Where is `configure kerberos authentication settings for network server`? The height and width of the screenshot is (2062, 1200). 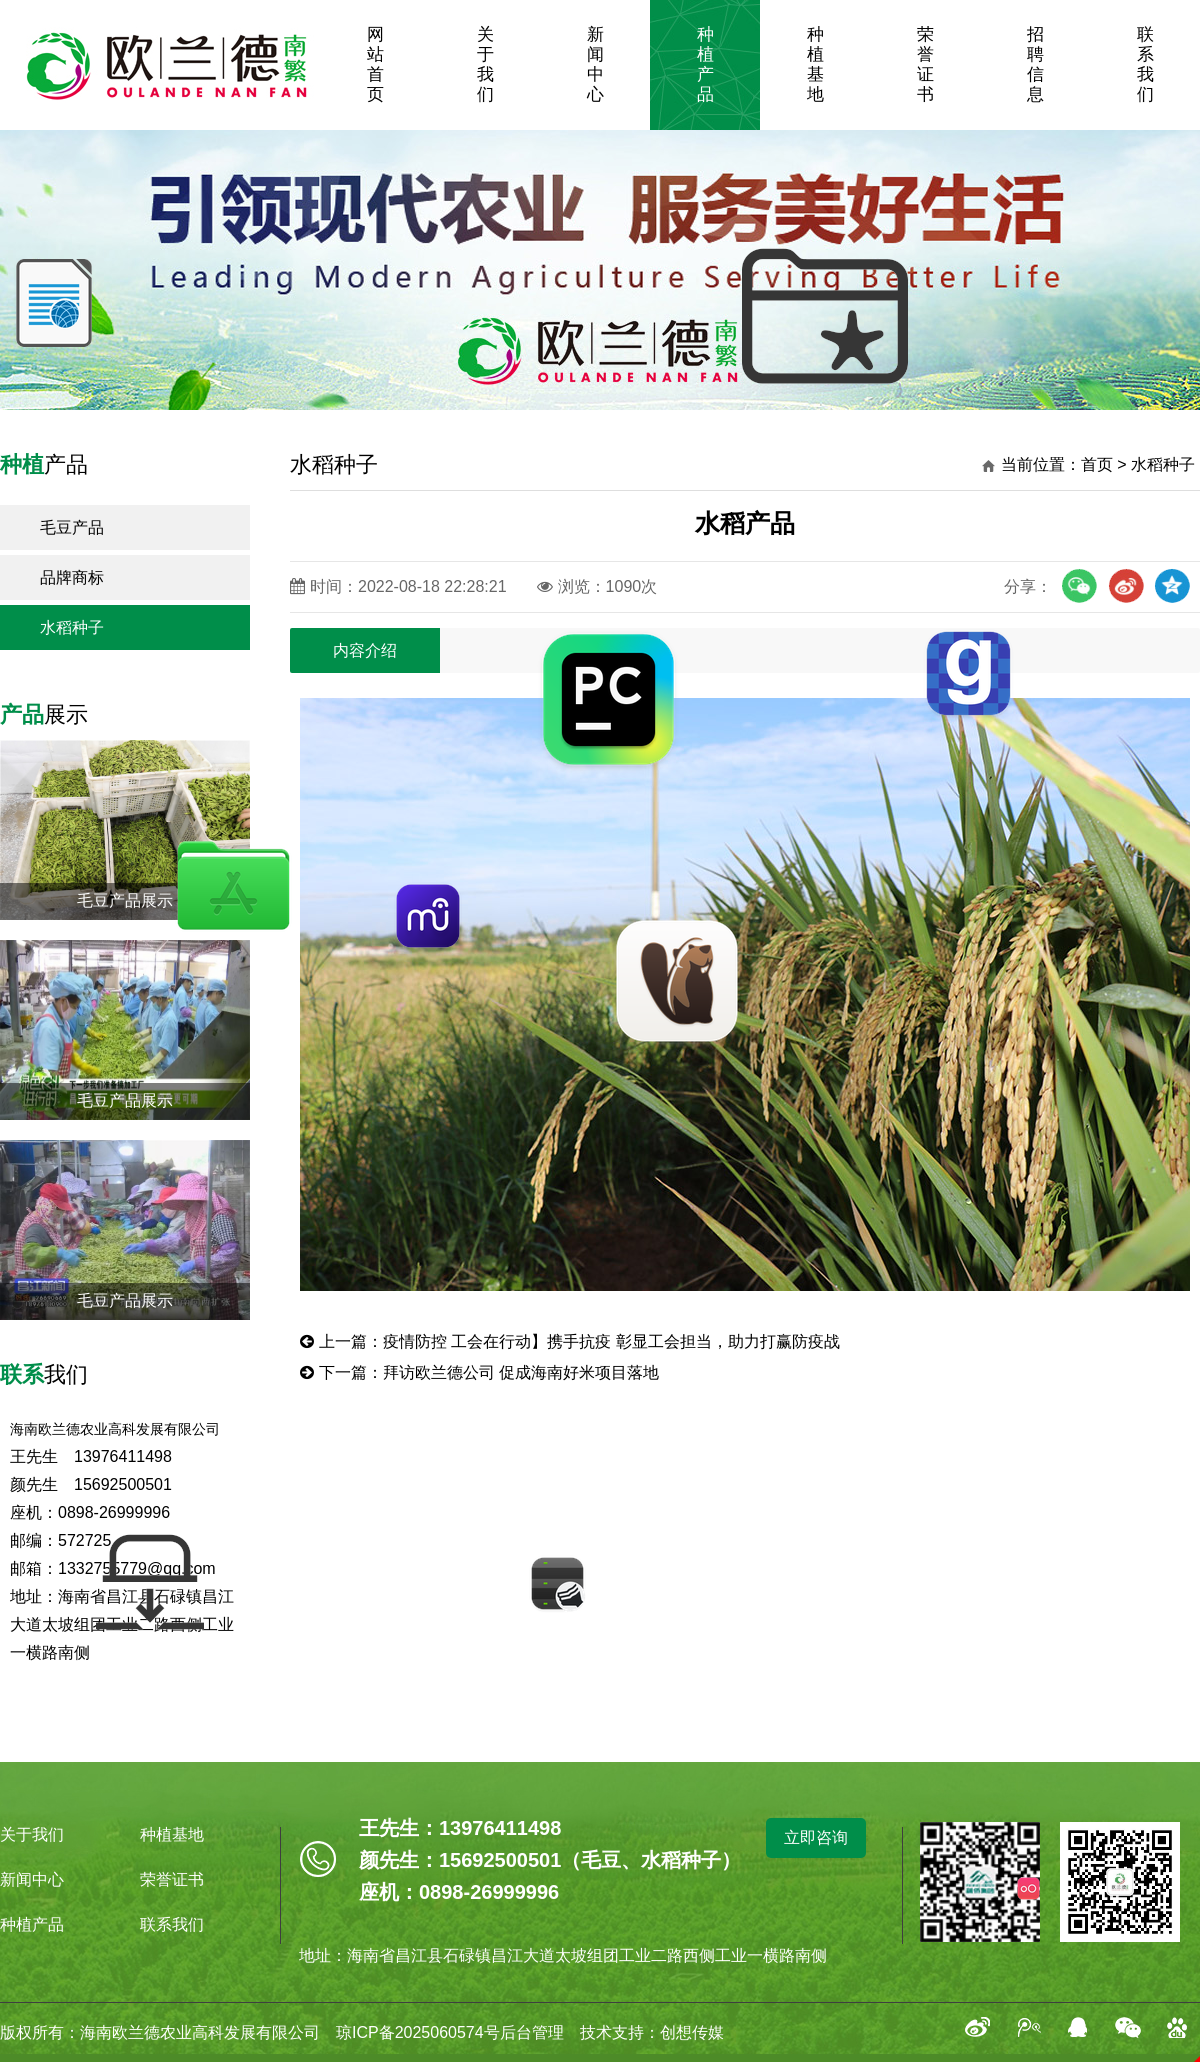 configure kerberos authentication settings for network server is located at coordinates (557, 1583).